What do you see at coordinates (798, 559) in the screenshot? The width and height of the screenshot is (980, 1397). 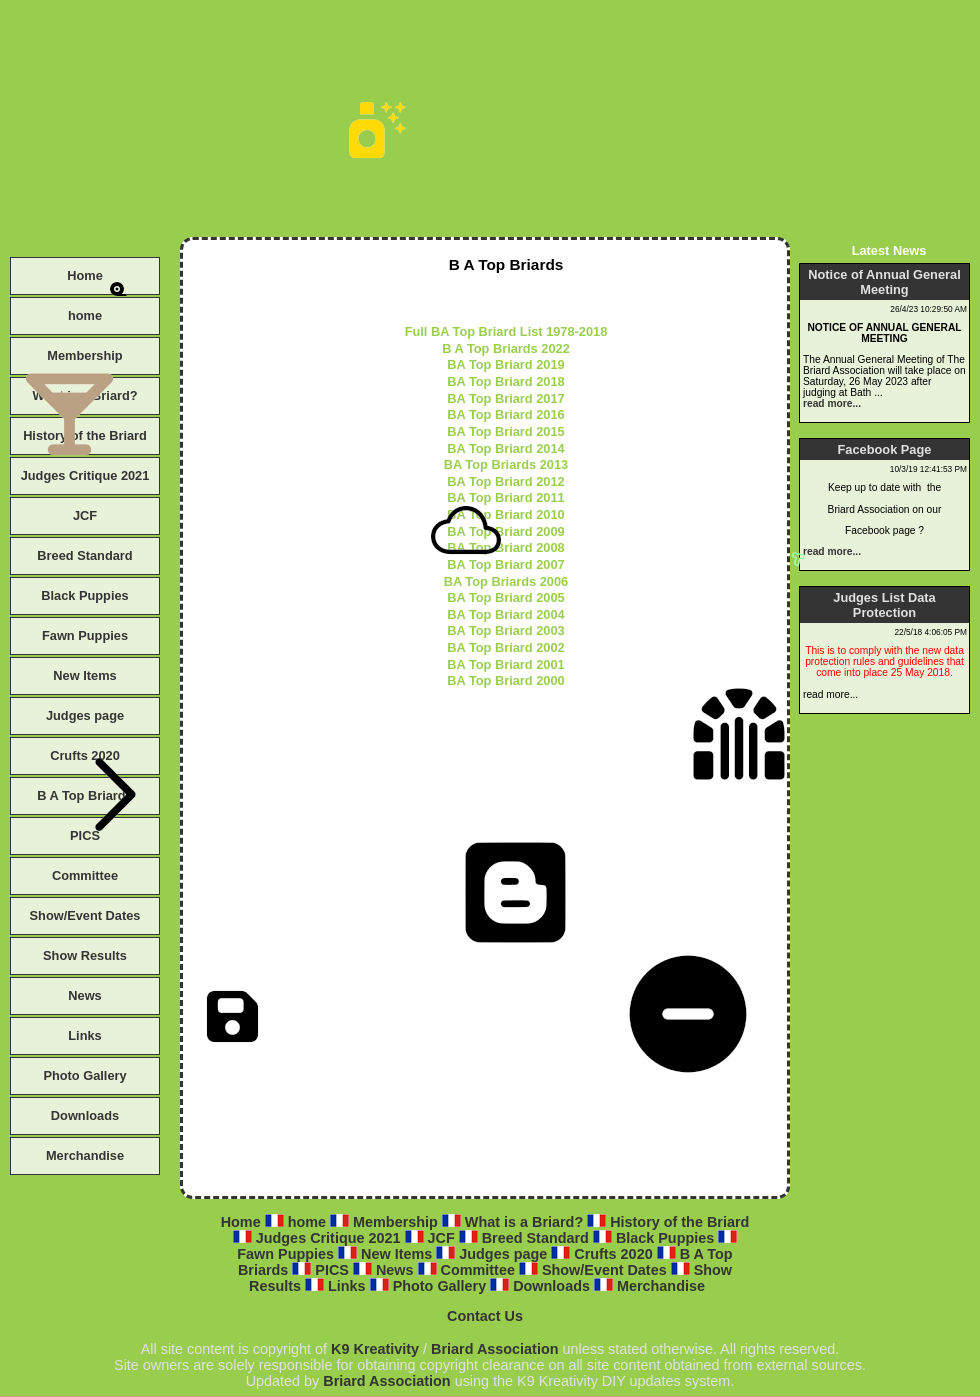 I see `open topbuzz app` at bounding box center [798, 559].